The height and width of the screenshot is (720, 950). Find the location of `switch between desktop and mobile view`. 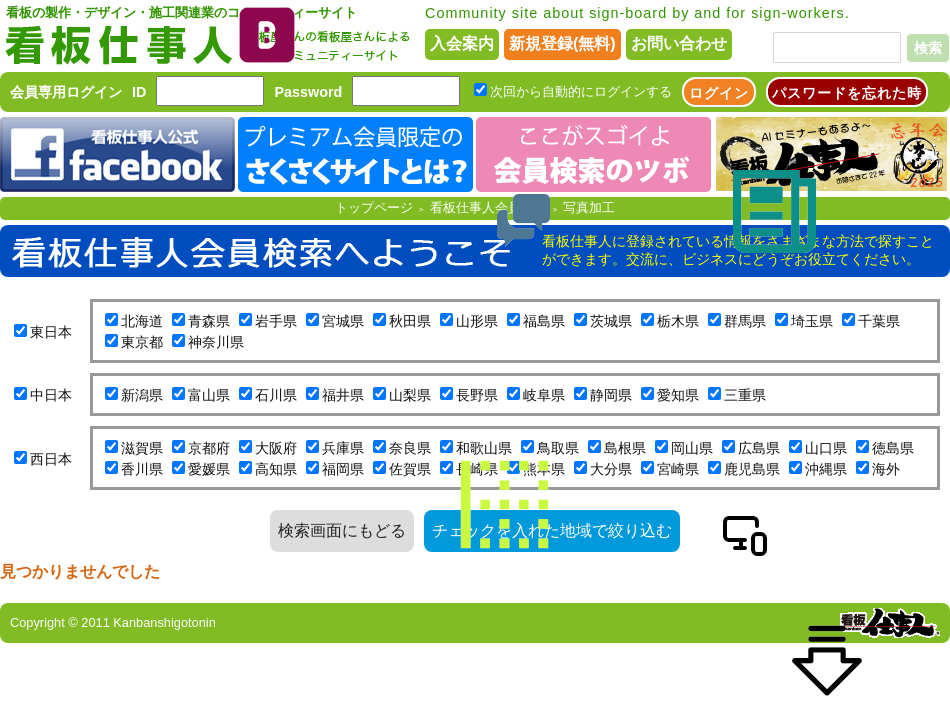

switch between desktop and mobile view is located at coordinates (745, 534).